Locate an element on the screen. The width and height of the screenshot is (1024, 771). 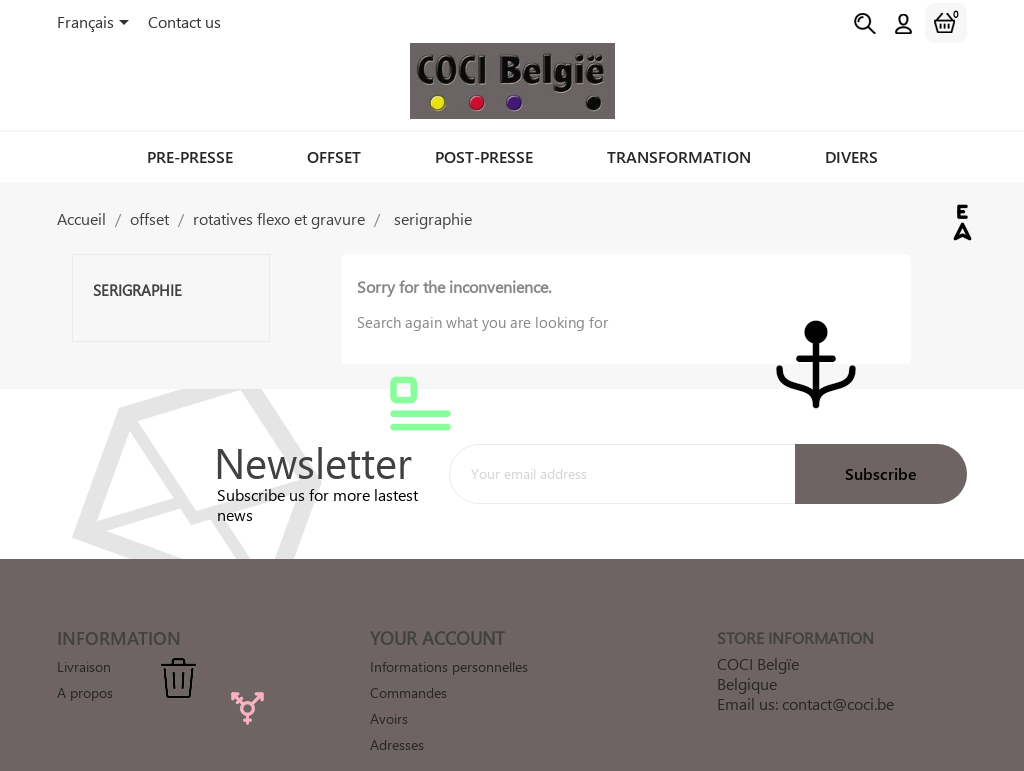
navigate east direction is located at coordinates (962, 222).